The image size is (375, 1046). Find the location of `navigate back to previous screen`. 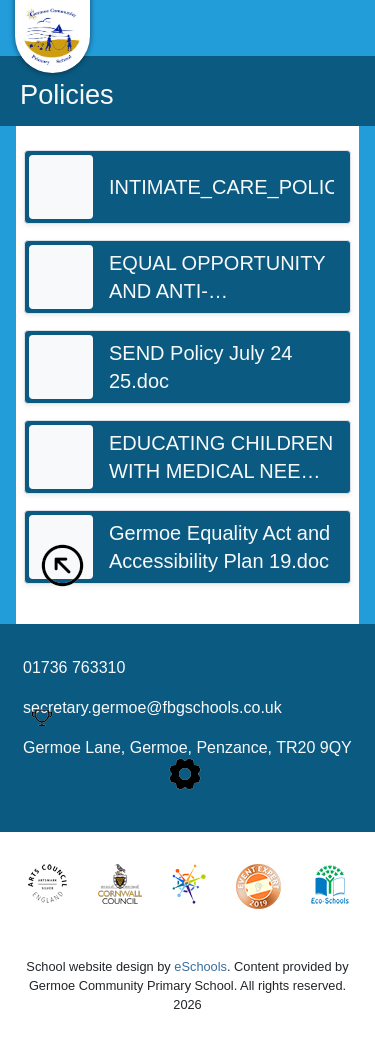

navigate back to previous screen is located at coordinates (62, 565).